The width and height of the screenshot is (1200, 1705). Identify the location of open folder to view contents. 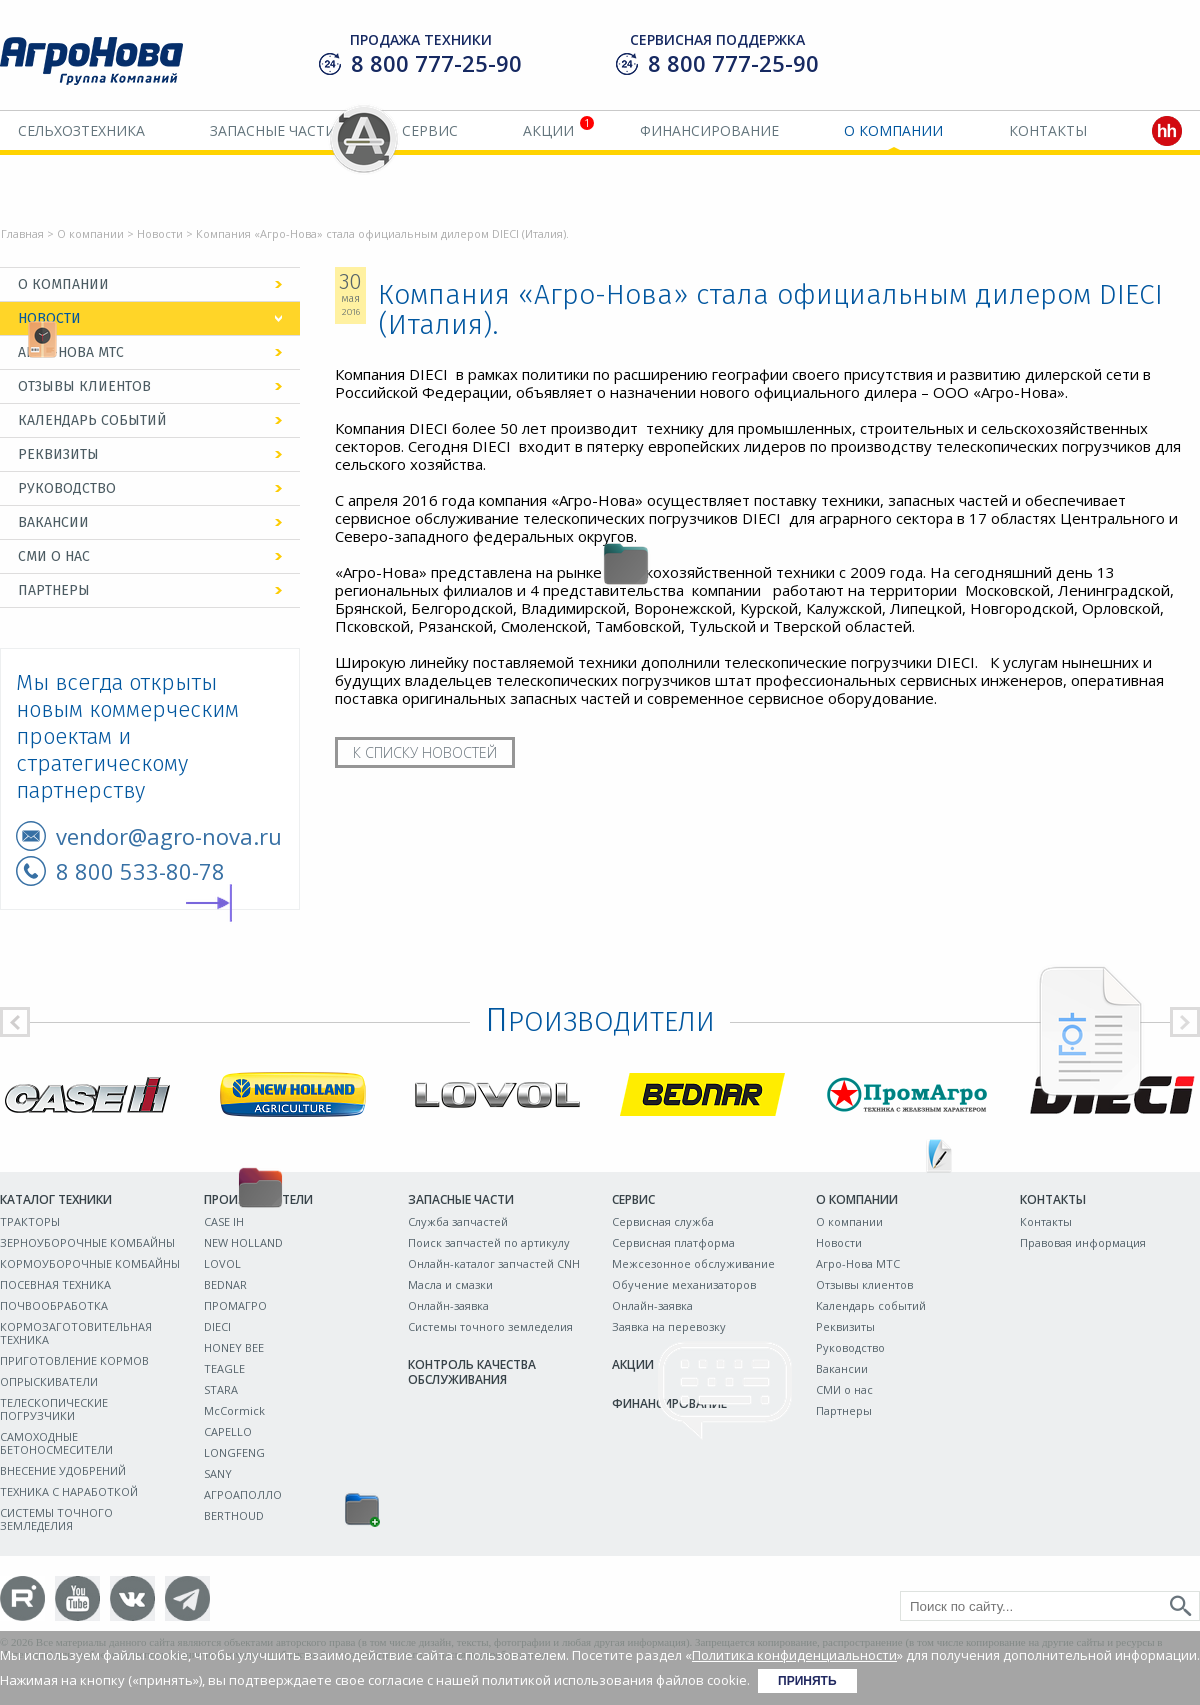
(626, 564).